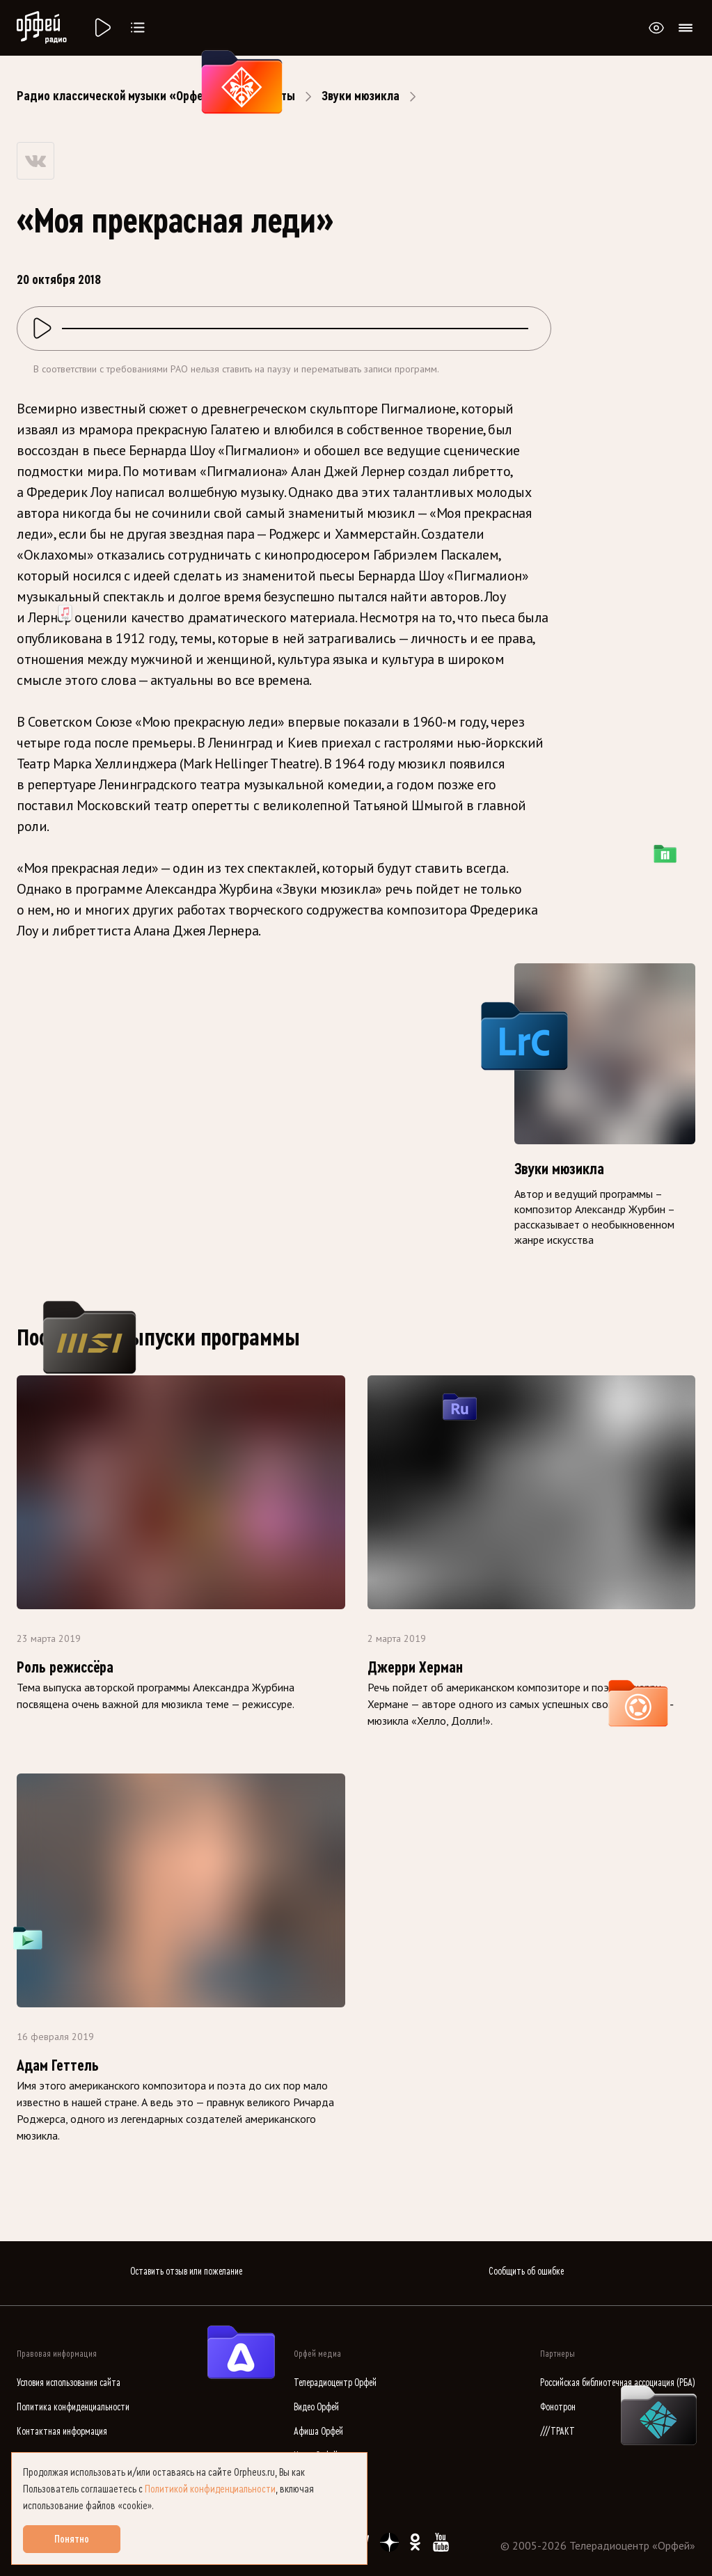 The height and width of the screenshot is (2576, 712). Describe the element at coordinates (241, 2354) in the screenshot. I see `open adonis project folder` at that location.